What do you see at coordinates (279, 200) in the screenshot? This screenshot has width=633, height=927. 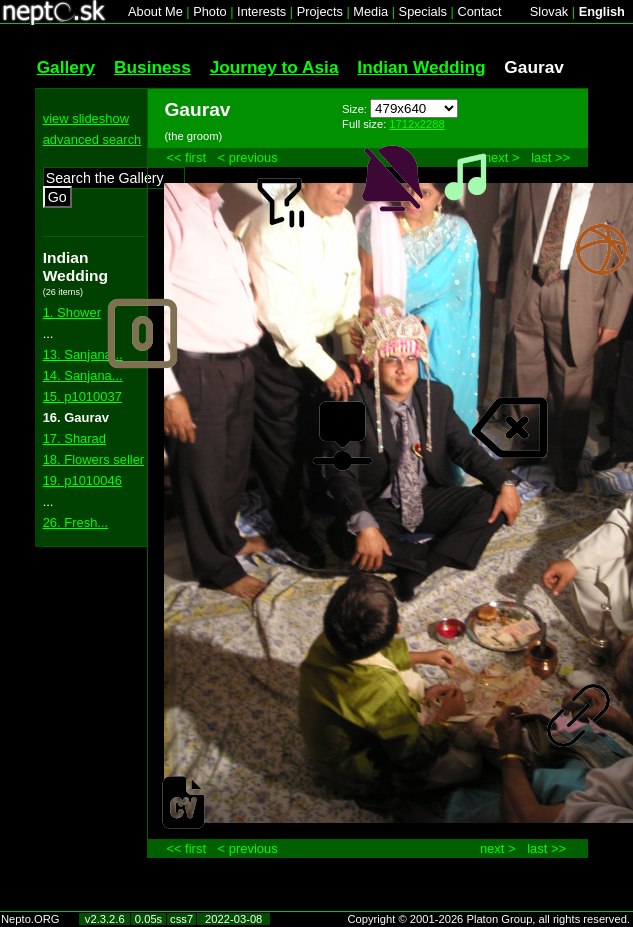 I see `pause active filters` at bounding box center [279, 200].